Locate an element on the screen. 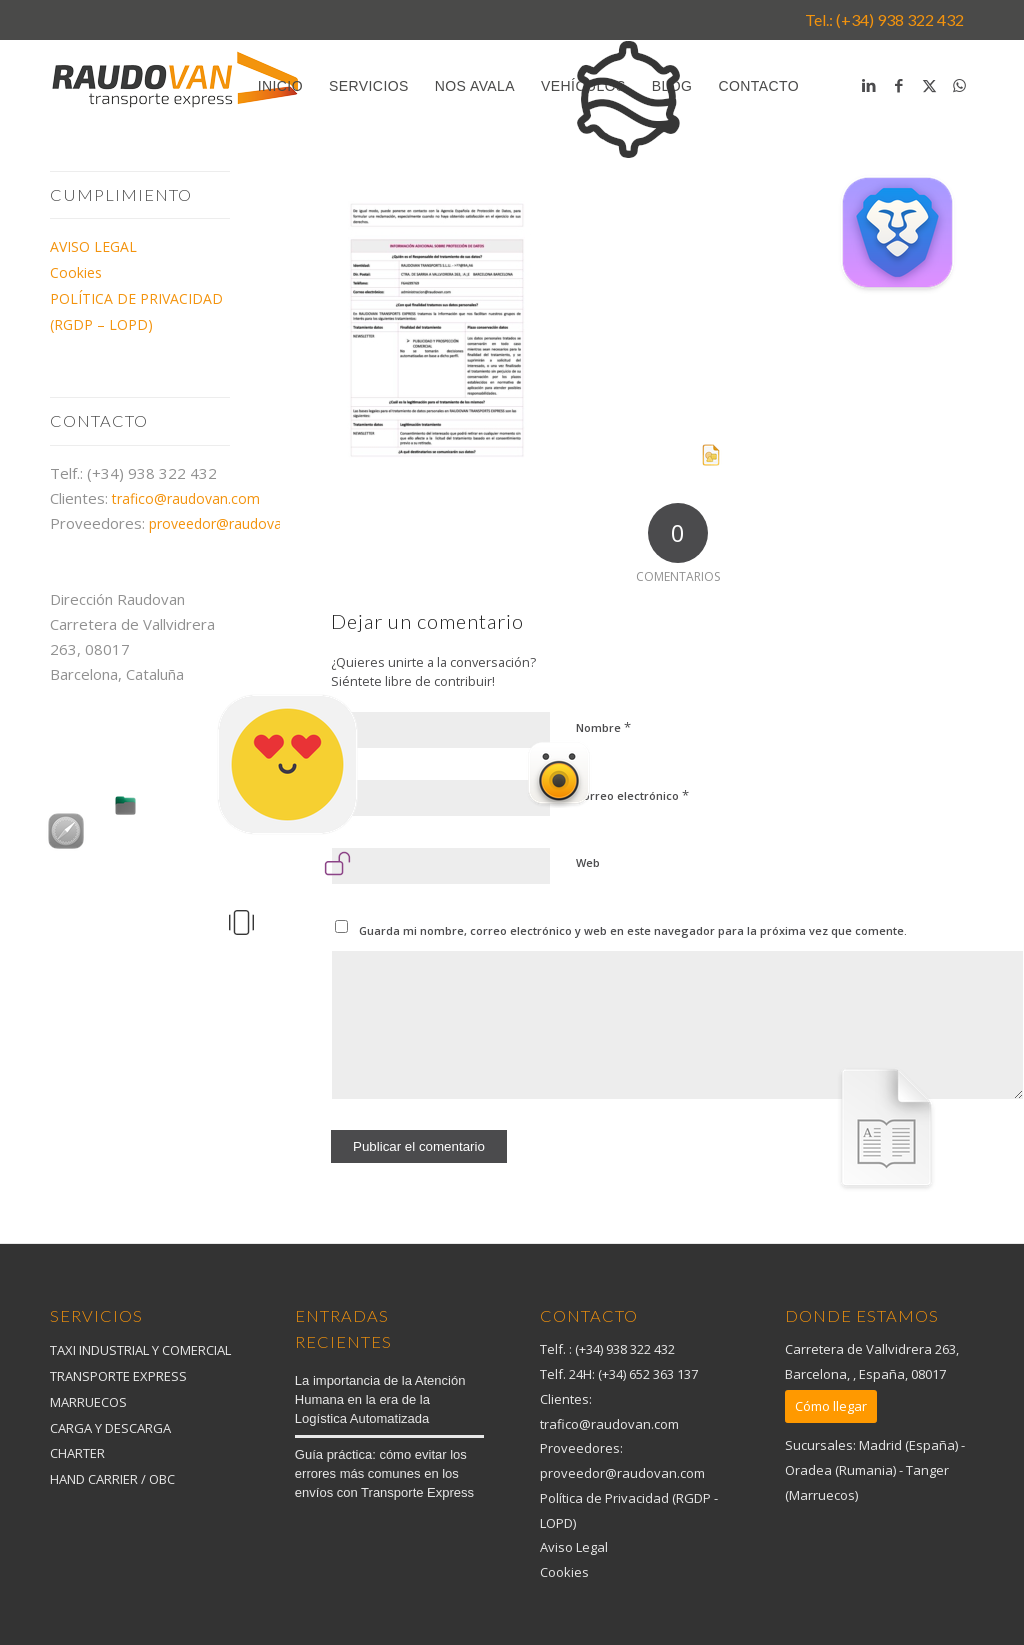 This screenshot has height=1645, width=1024. open brave browser developer edition is located at coordinates (897, 232).